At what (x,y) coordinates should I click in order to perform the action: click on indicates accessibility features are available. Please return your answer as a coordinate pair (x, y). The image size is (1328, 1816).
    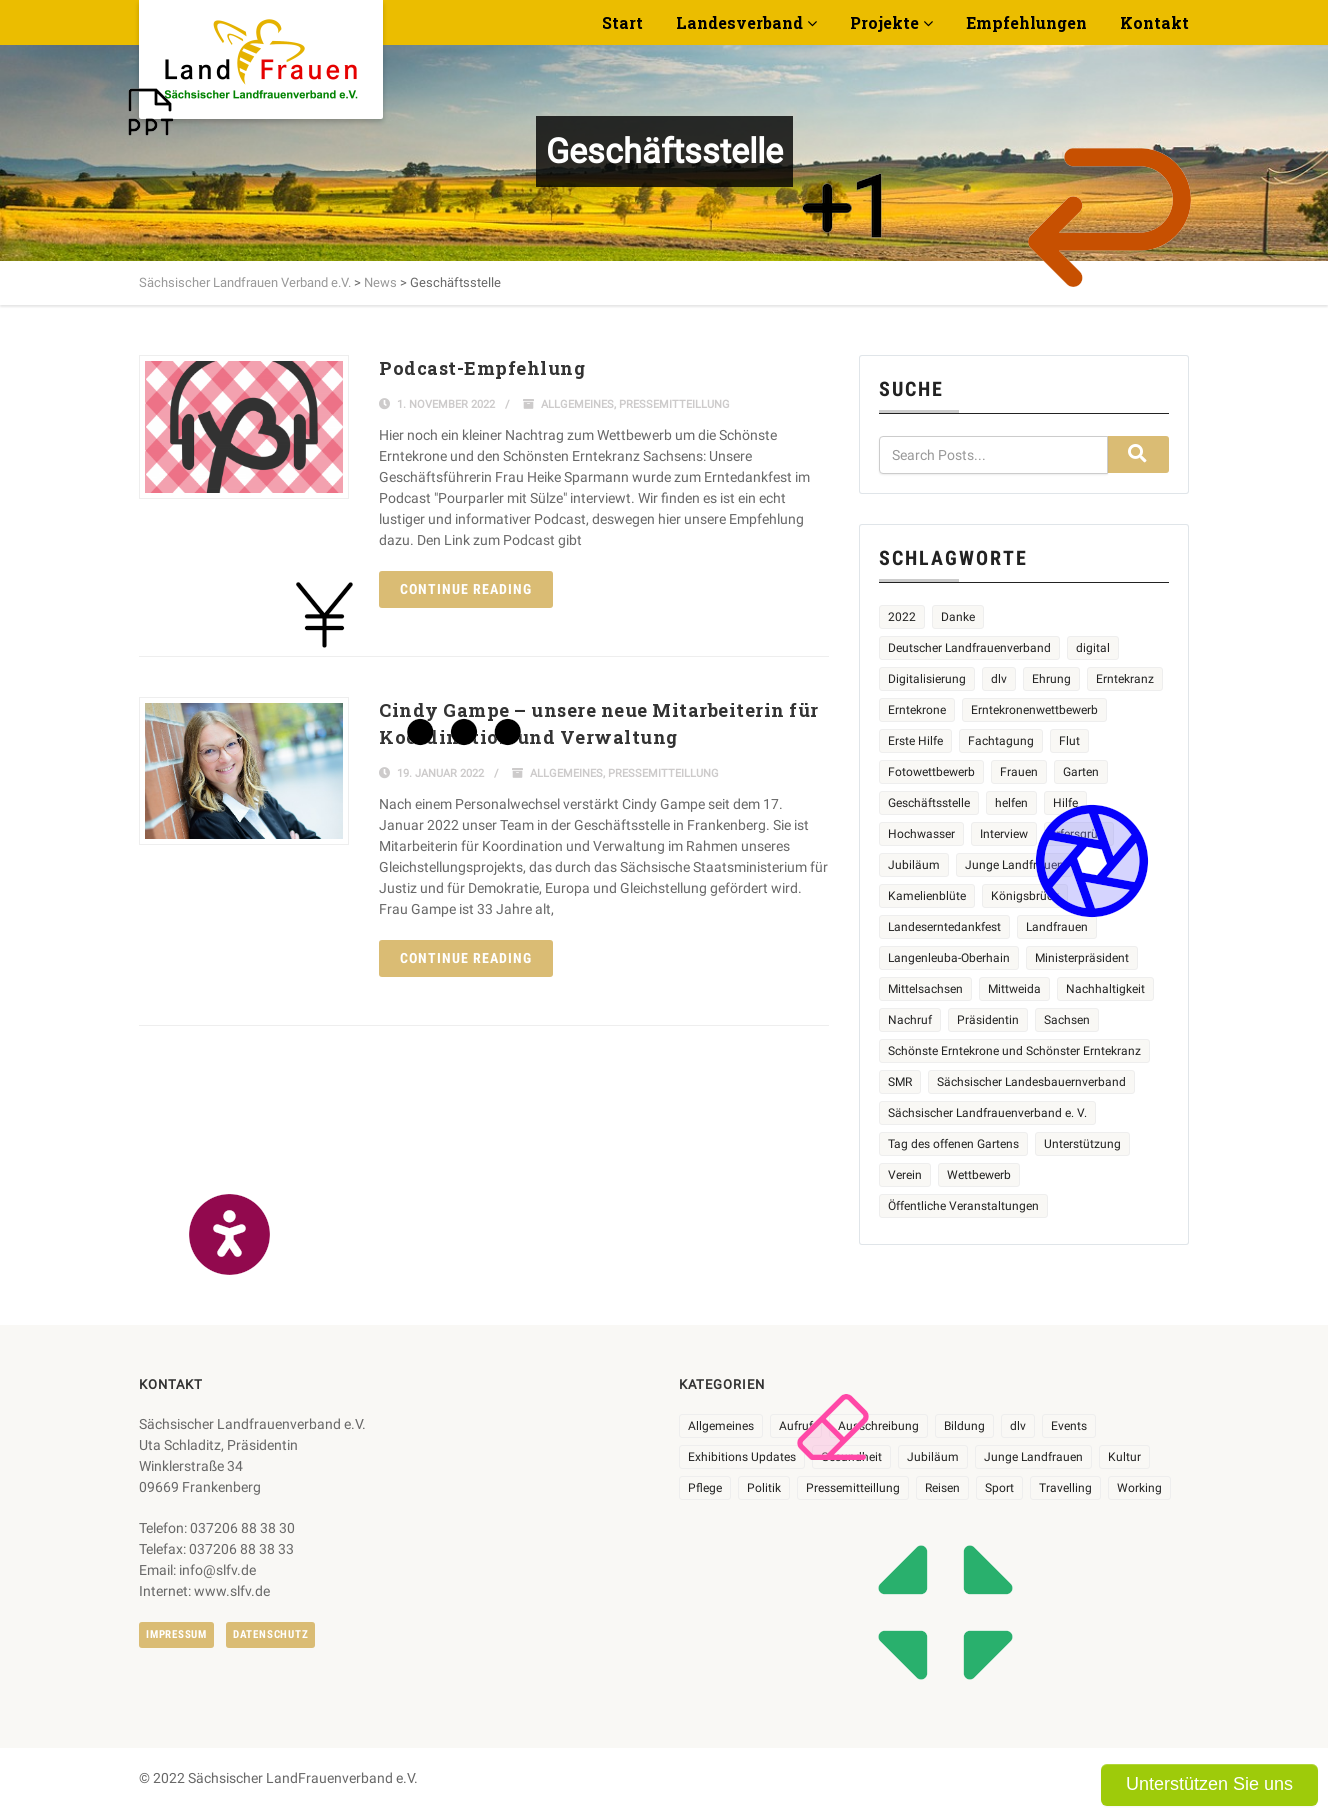
    Looking at the image, I should click on (229, 1234).